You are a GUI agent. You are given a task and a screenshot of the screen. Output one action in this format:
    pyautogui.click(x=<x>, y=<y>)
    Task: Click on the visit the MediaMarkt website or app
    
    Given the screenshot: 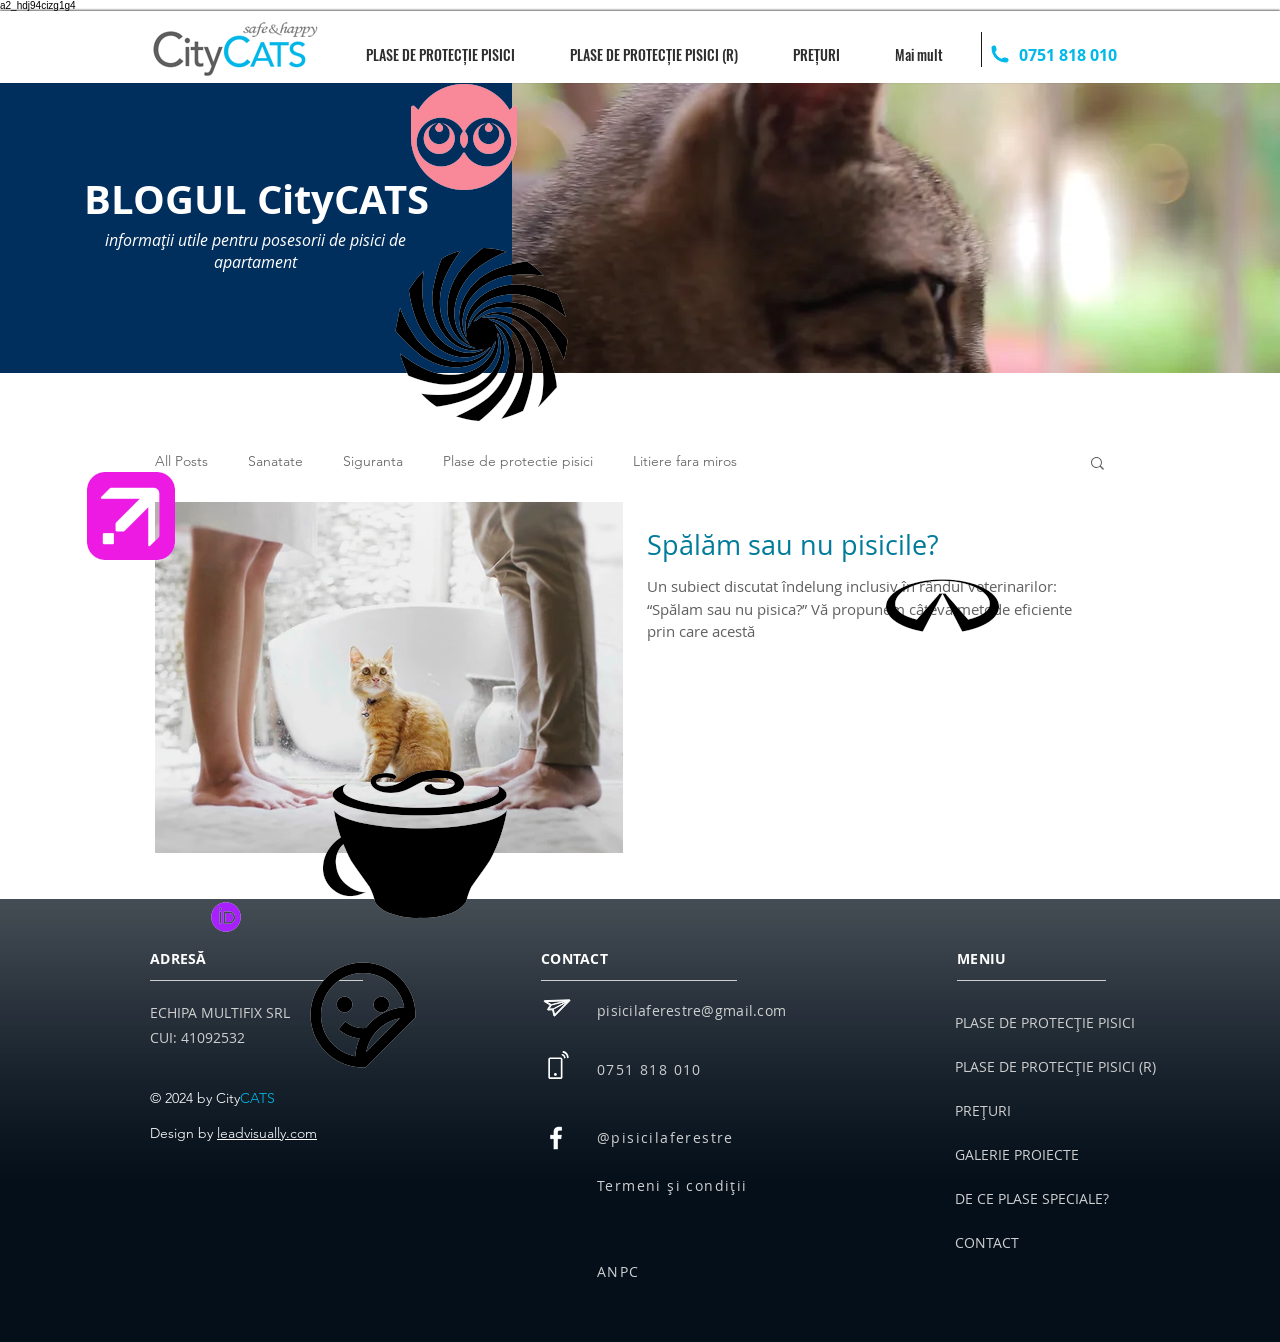 What is the action you would take?
    pyautogui.click(x=481, y=334)
    